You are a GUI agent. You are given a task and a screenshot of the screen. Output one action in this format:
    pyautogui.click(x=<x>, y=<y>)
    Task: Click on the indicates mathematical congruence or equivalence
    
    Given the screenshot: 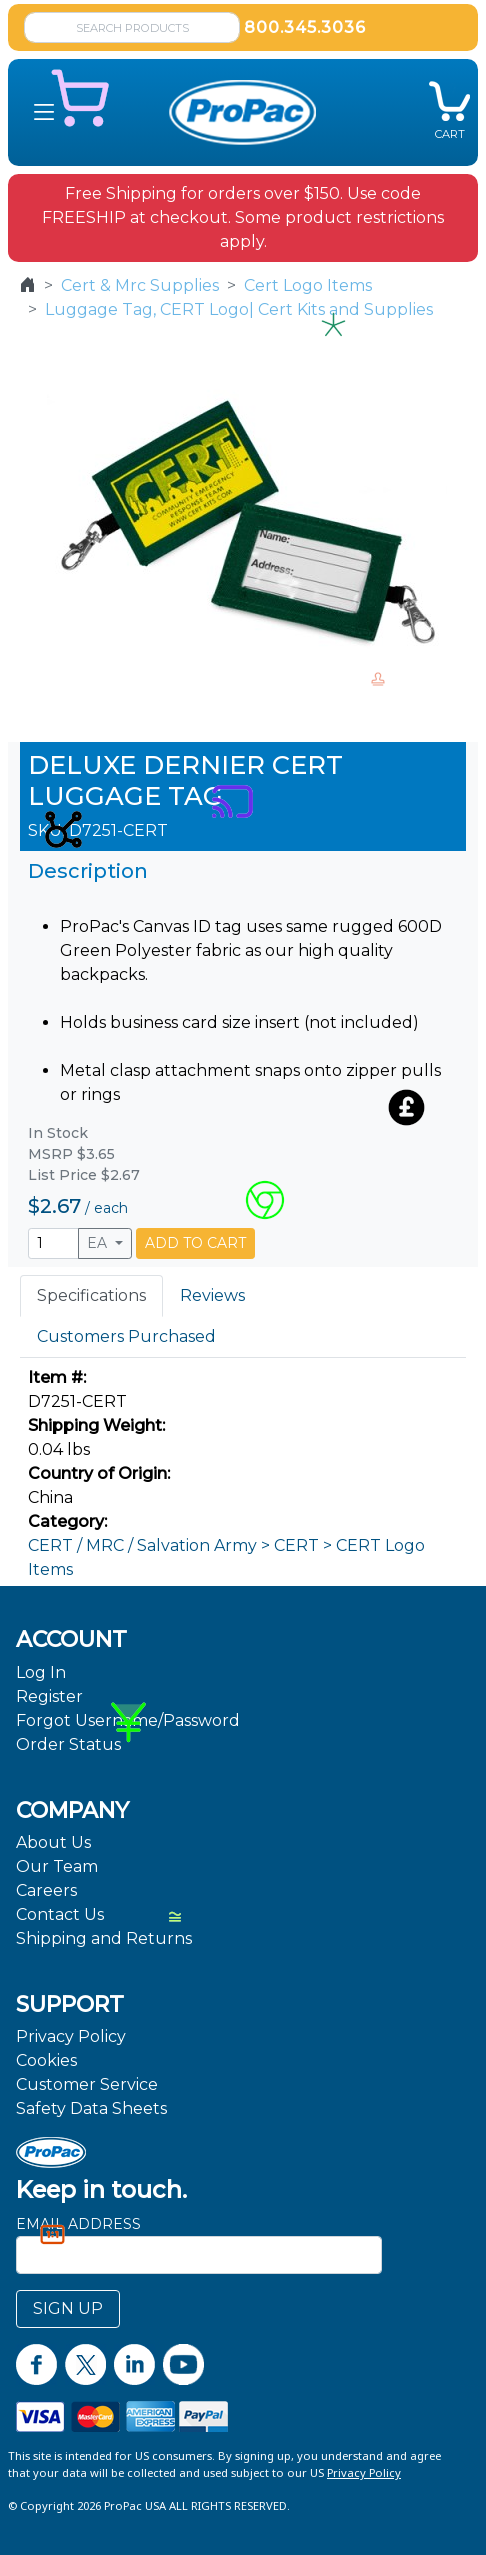 What is the action you would take?
    pyautogui.click(x=175, y=1917)
    